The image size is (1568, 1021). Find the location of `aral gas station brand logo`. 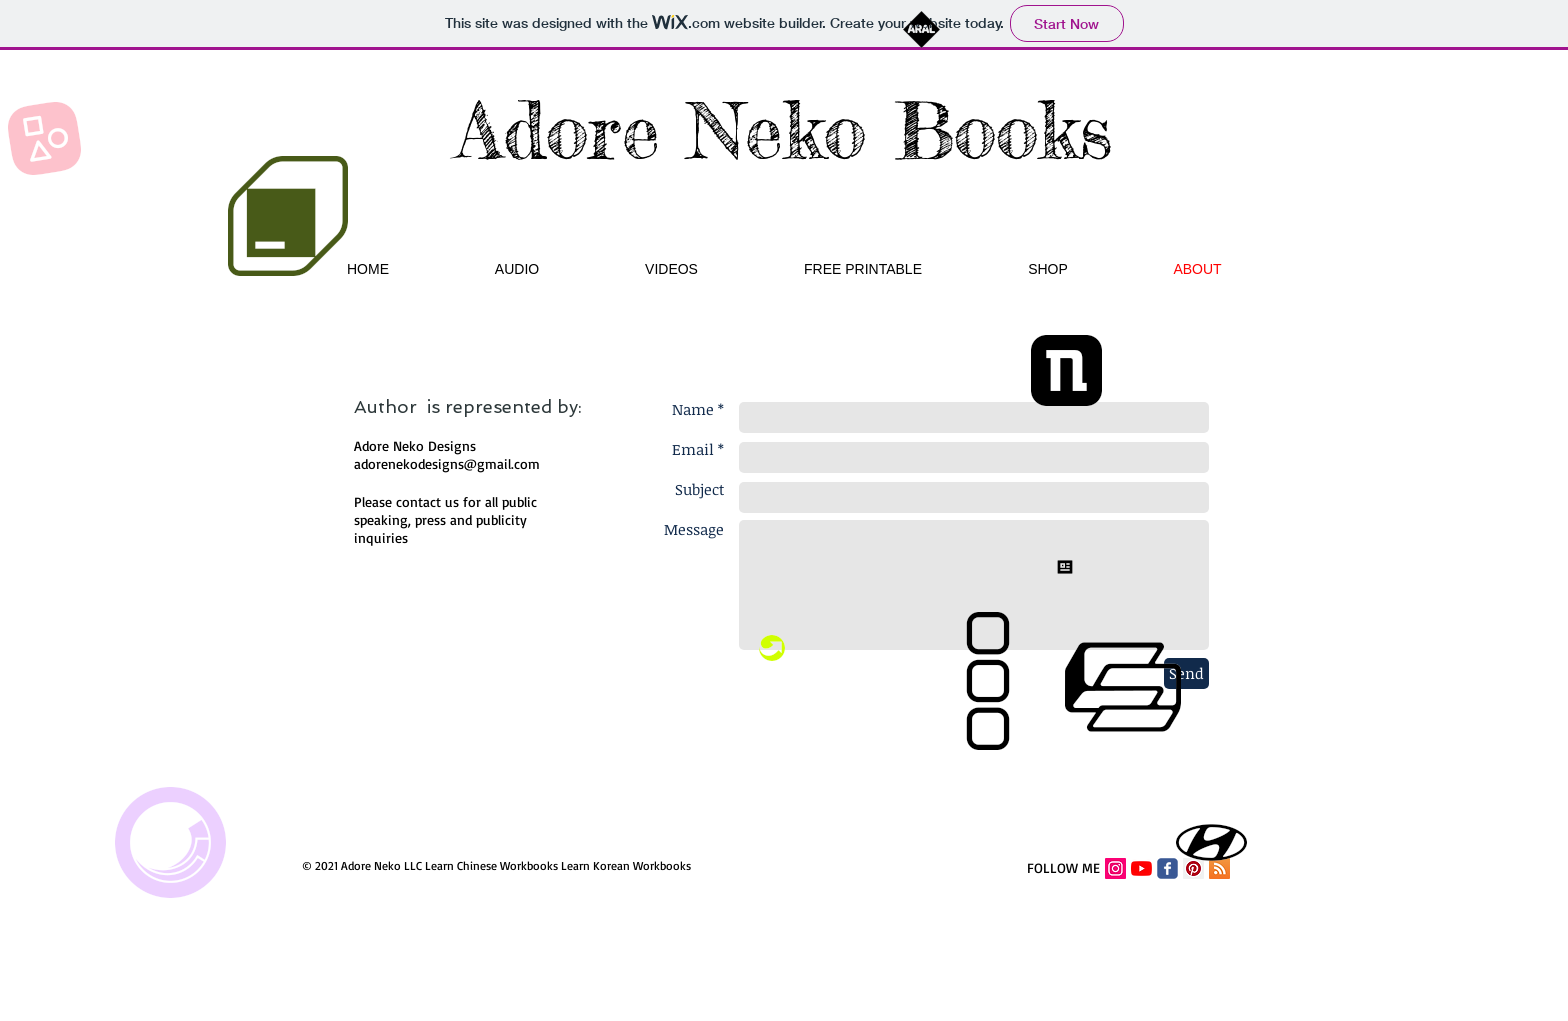

aral gas station brand logo is located at coordinates (921, 29).